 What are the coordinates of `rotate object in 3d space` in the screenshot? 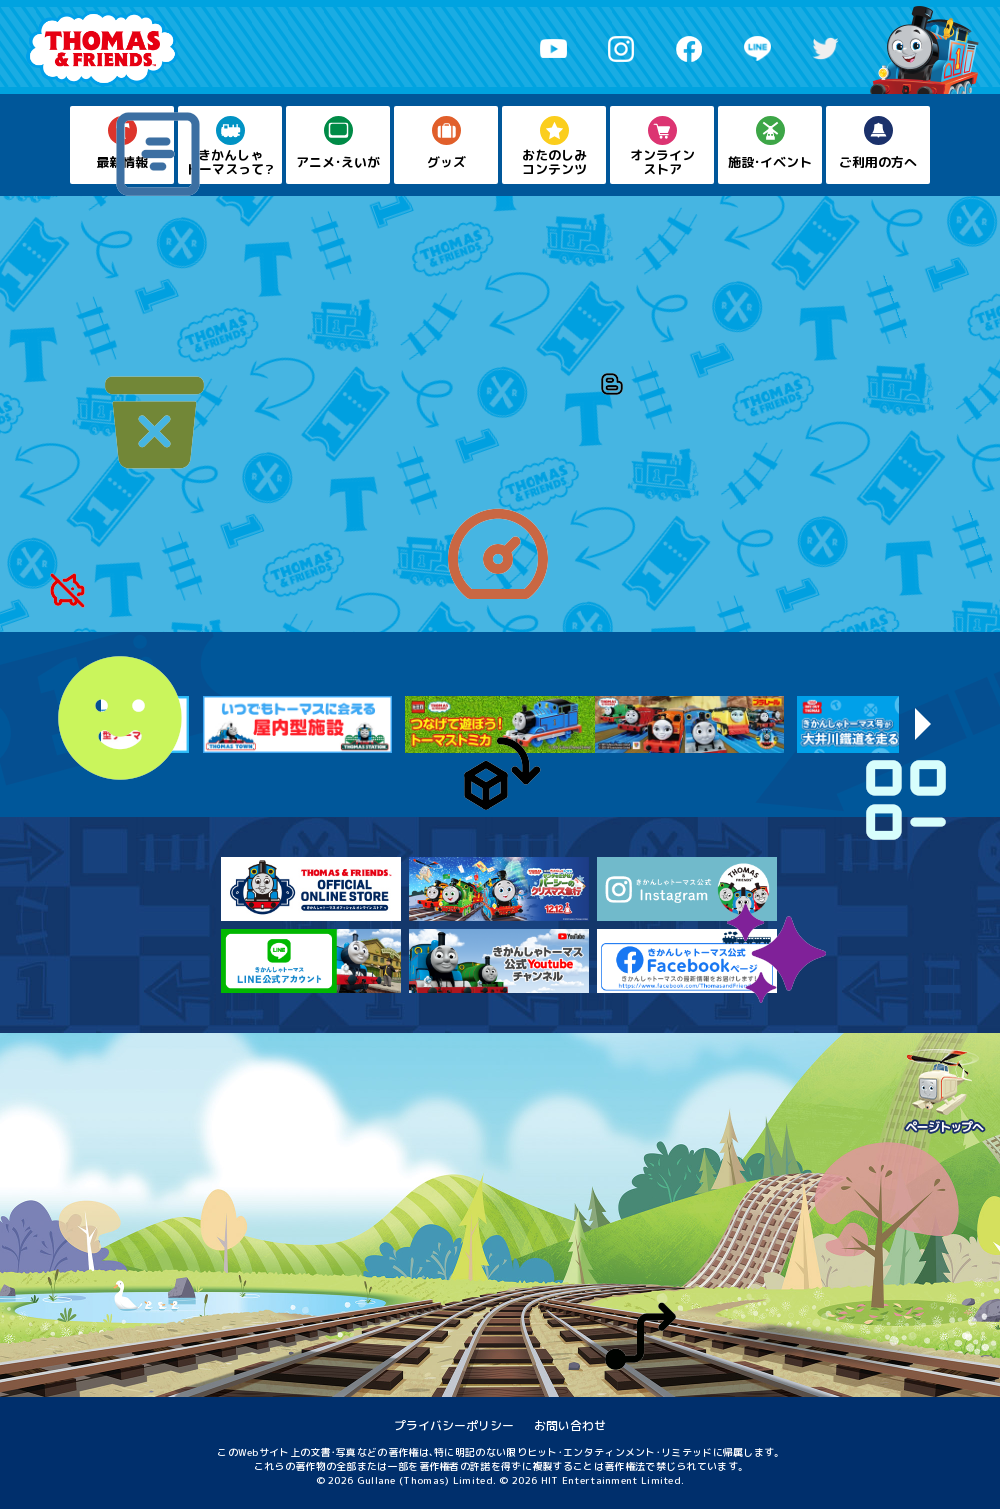 It's located at (500, 773).